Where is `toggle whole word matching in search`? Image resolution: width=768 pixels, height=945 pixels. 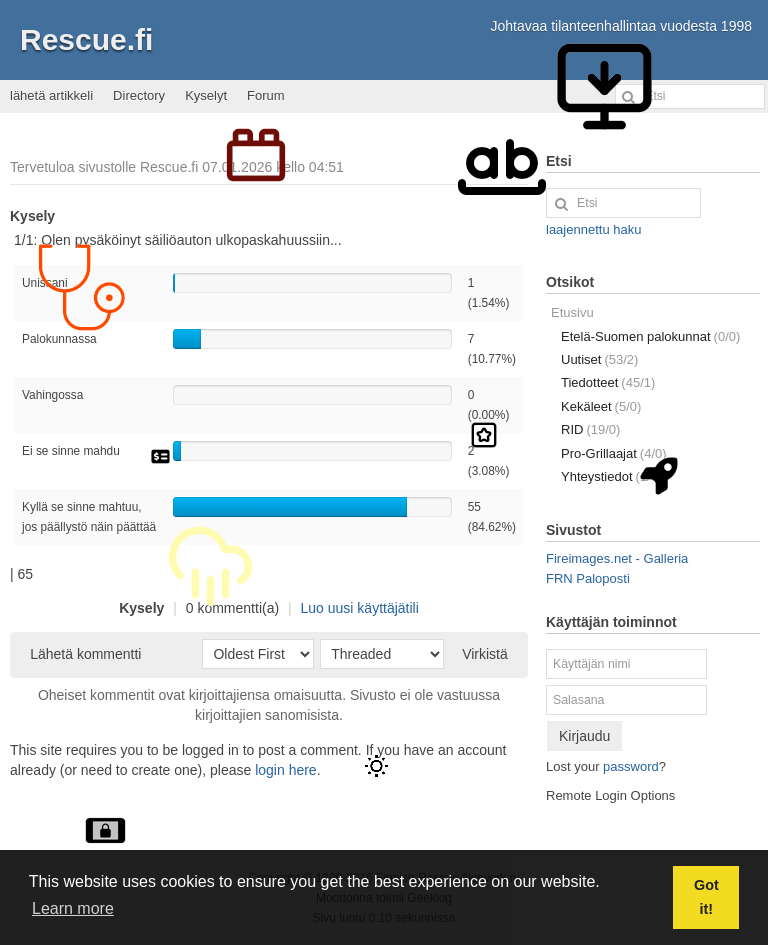
toggle whole word matching in search is located at coordinates (502, 163).